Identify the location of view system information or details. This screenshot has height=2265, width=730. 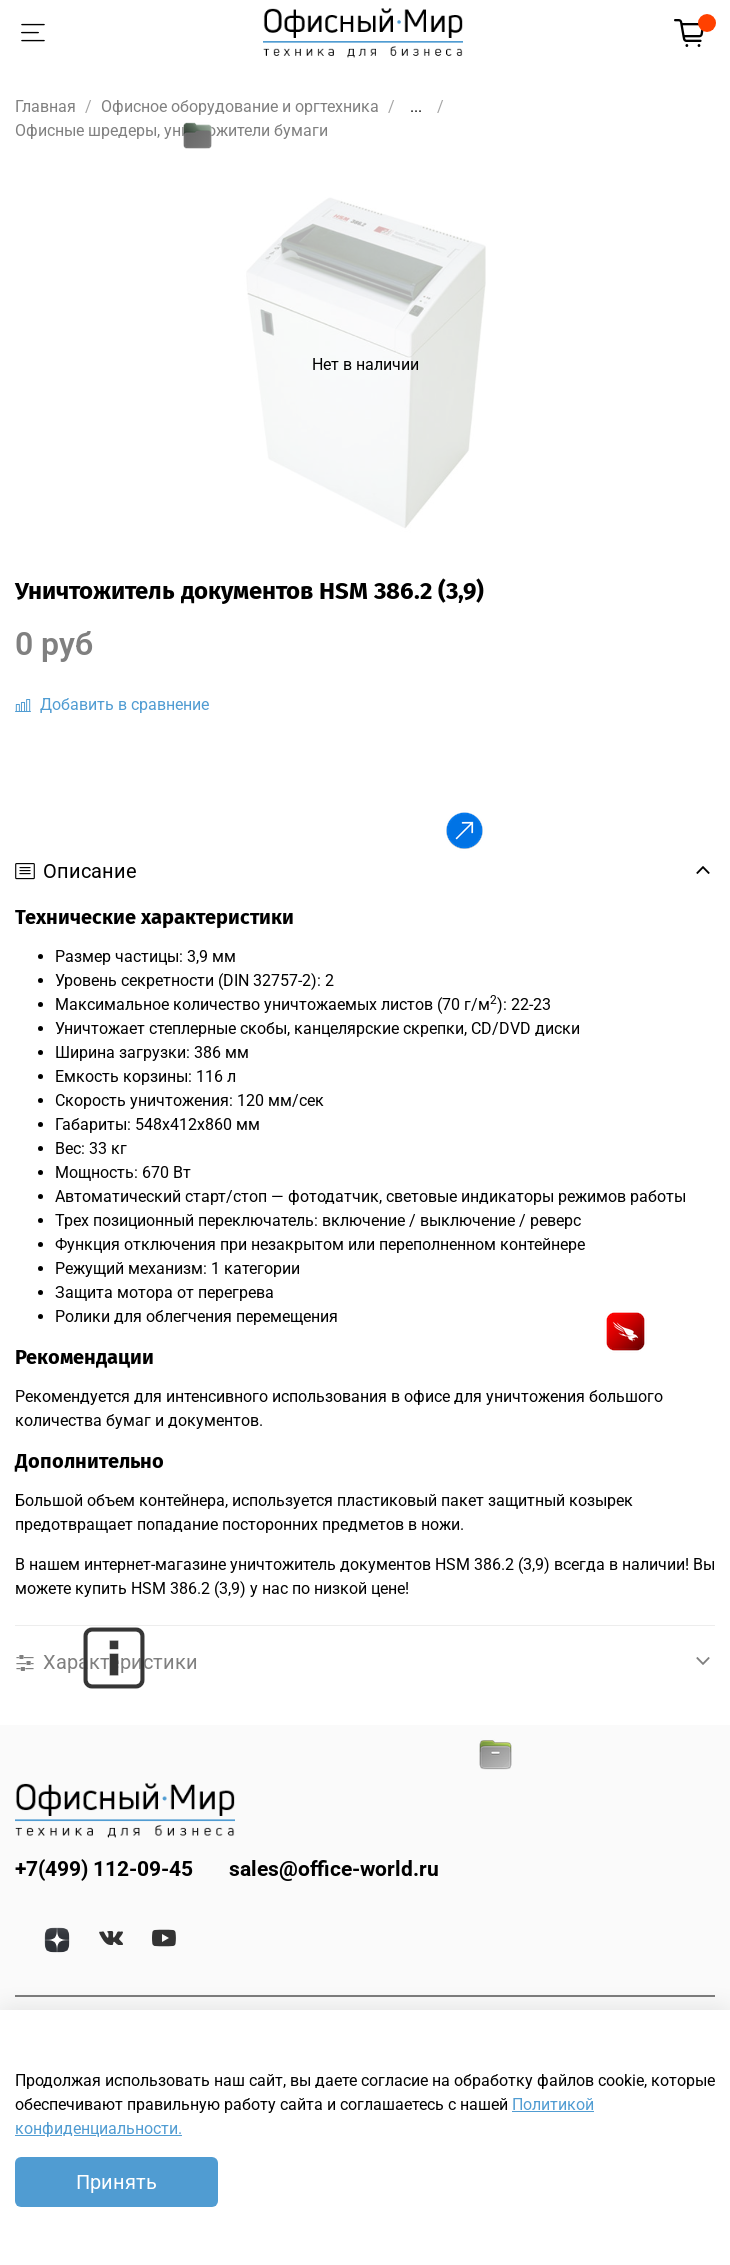
(114, 1658).